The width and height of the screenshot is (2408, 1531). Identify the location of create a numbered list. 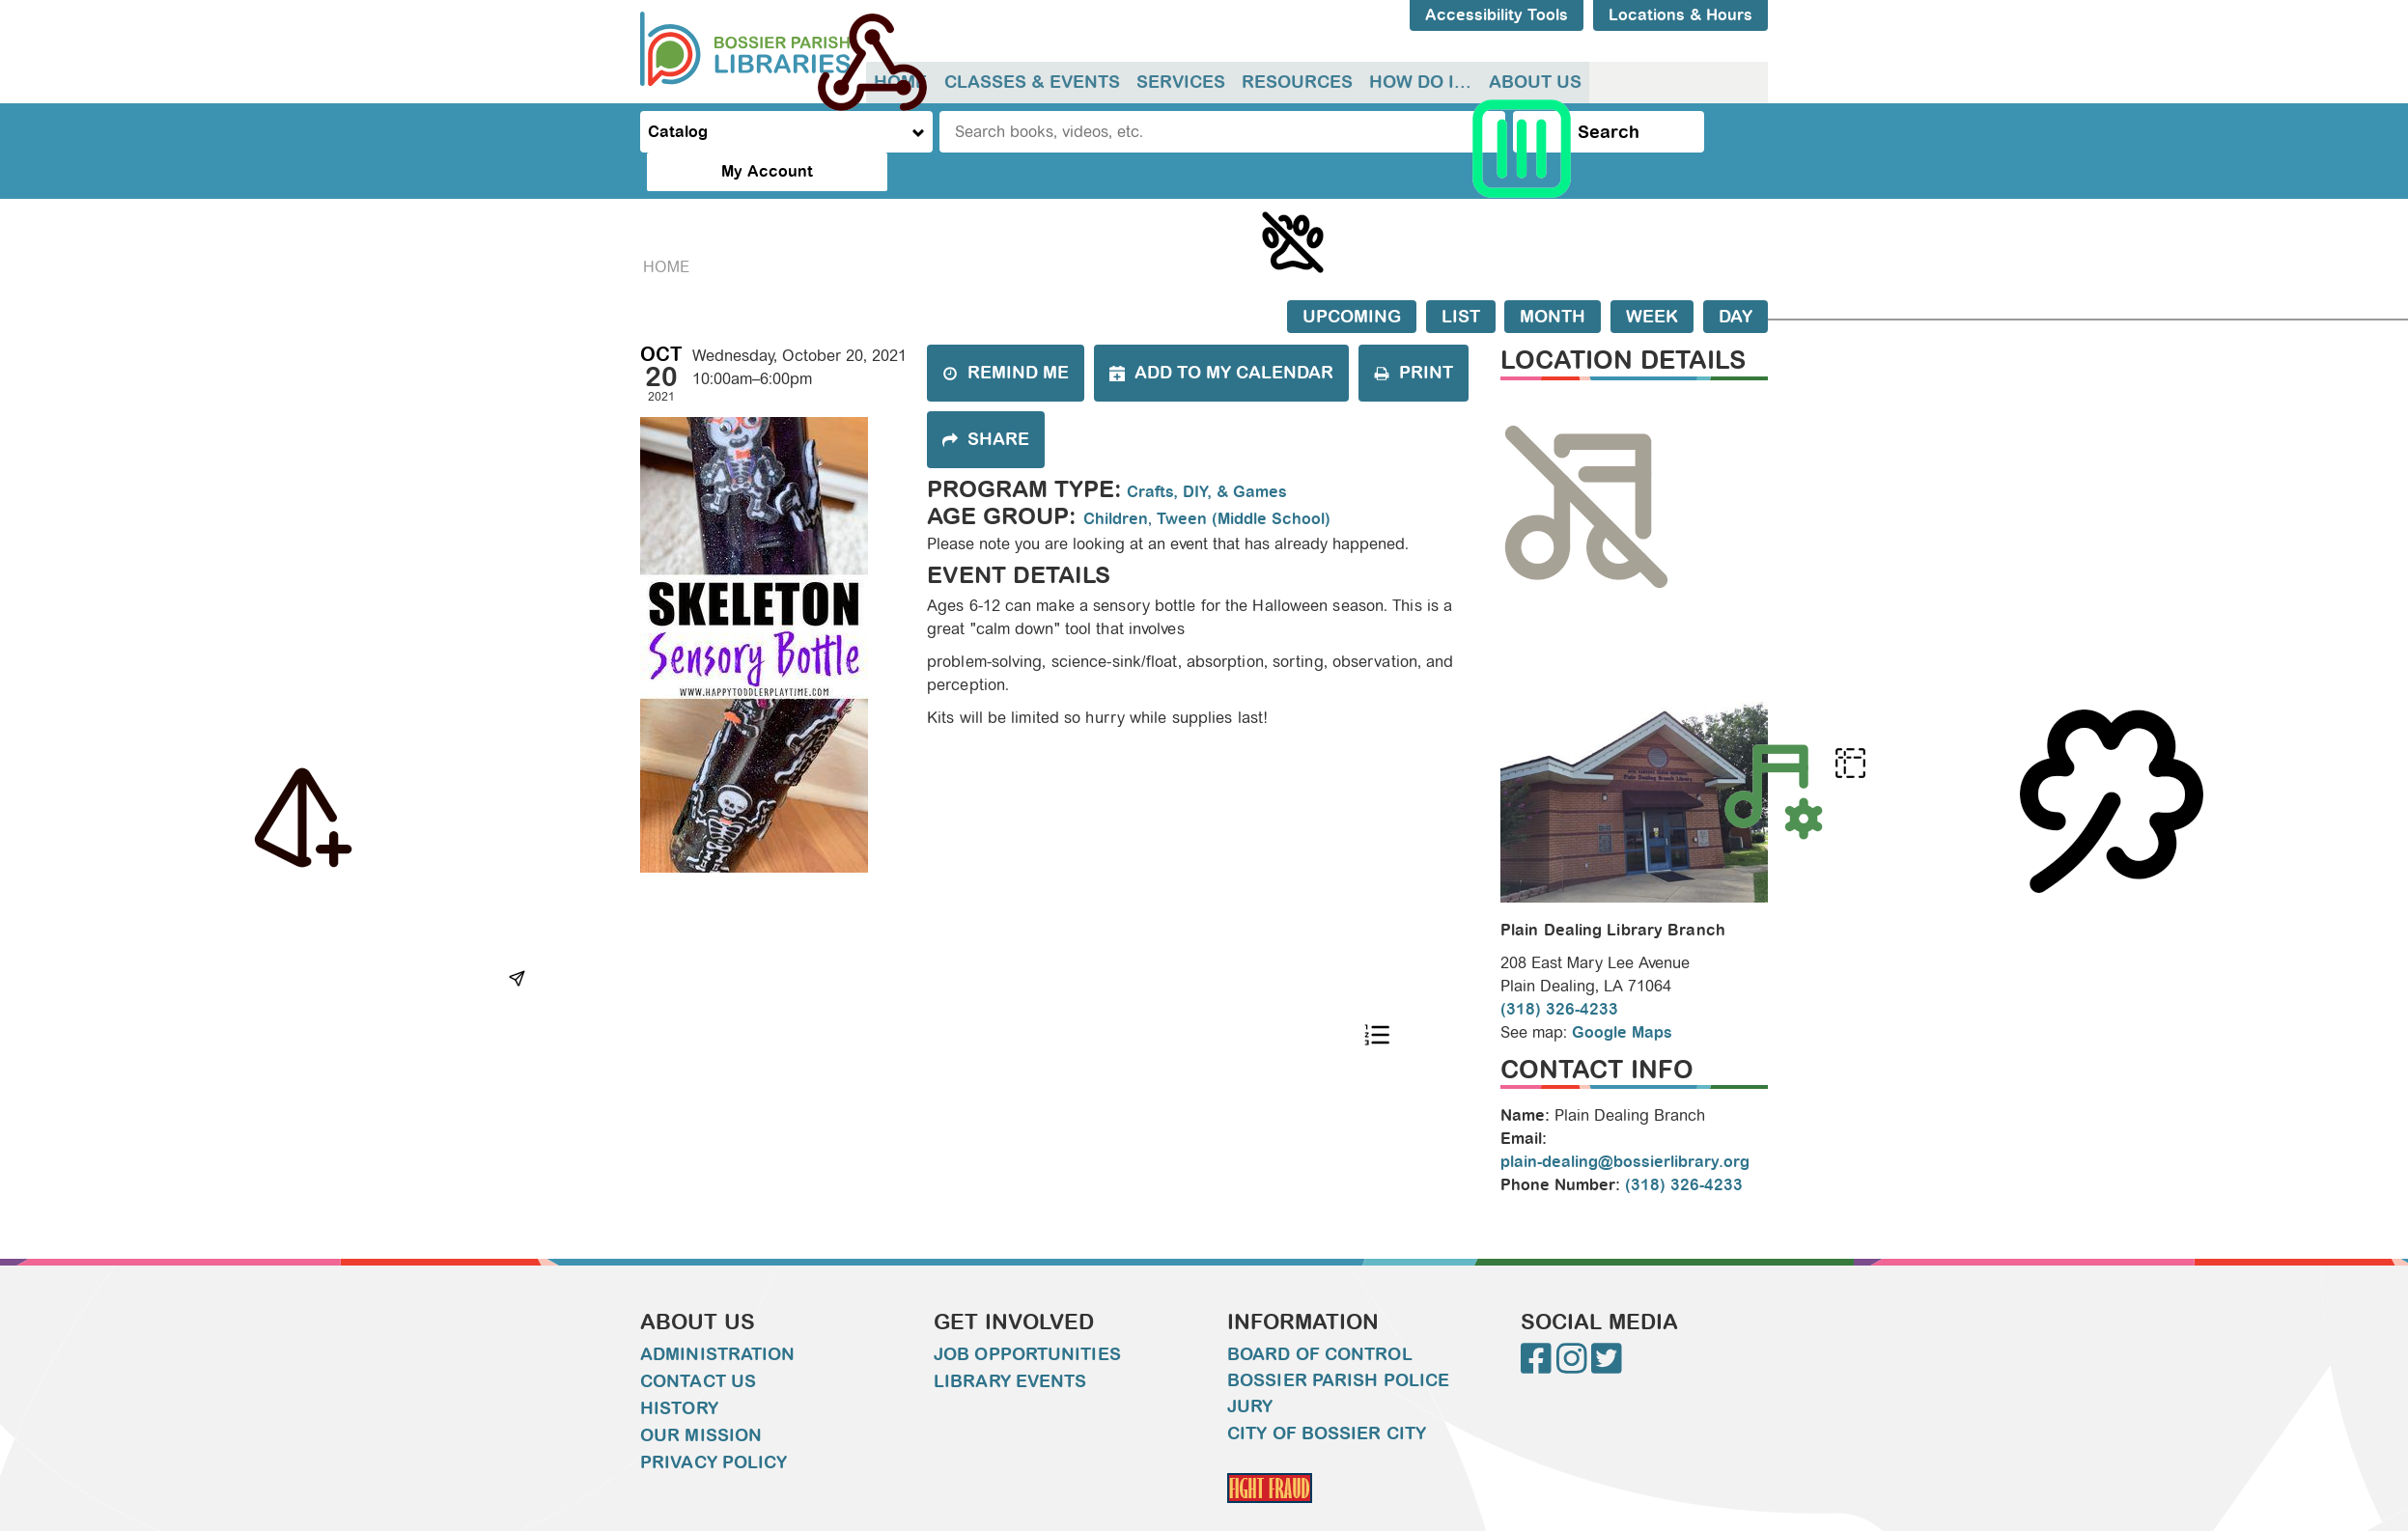
(1378, 1035).